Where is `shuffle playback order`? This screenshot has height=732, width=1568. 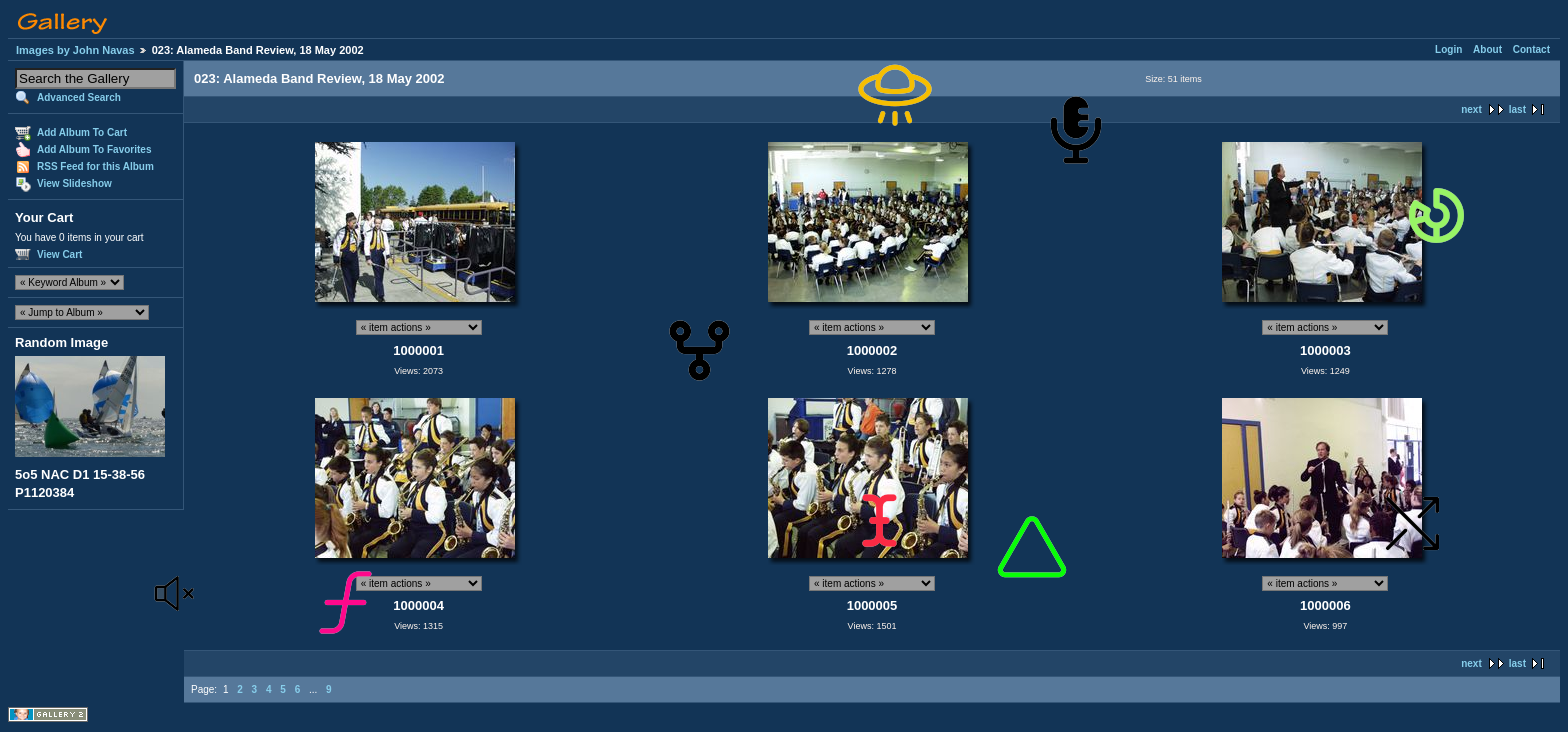 shuffle playback order is located at coordinates (1412, 523).